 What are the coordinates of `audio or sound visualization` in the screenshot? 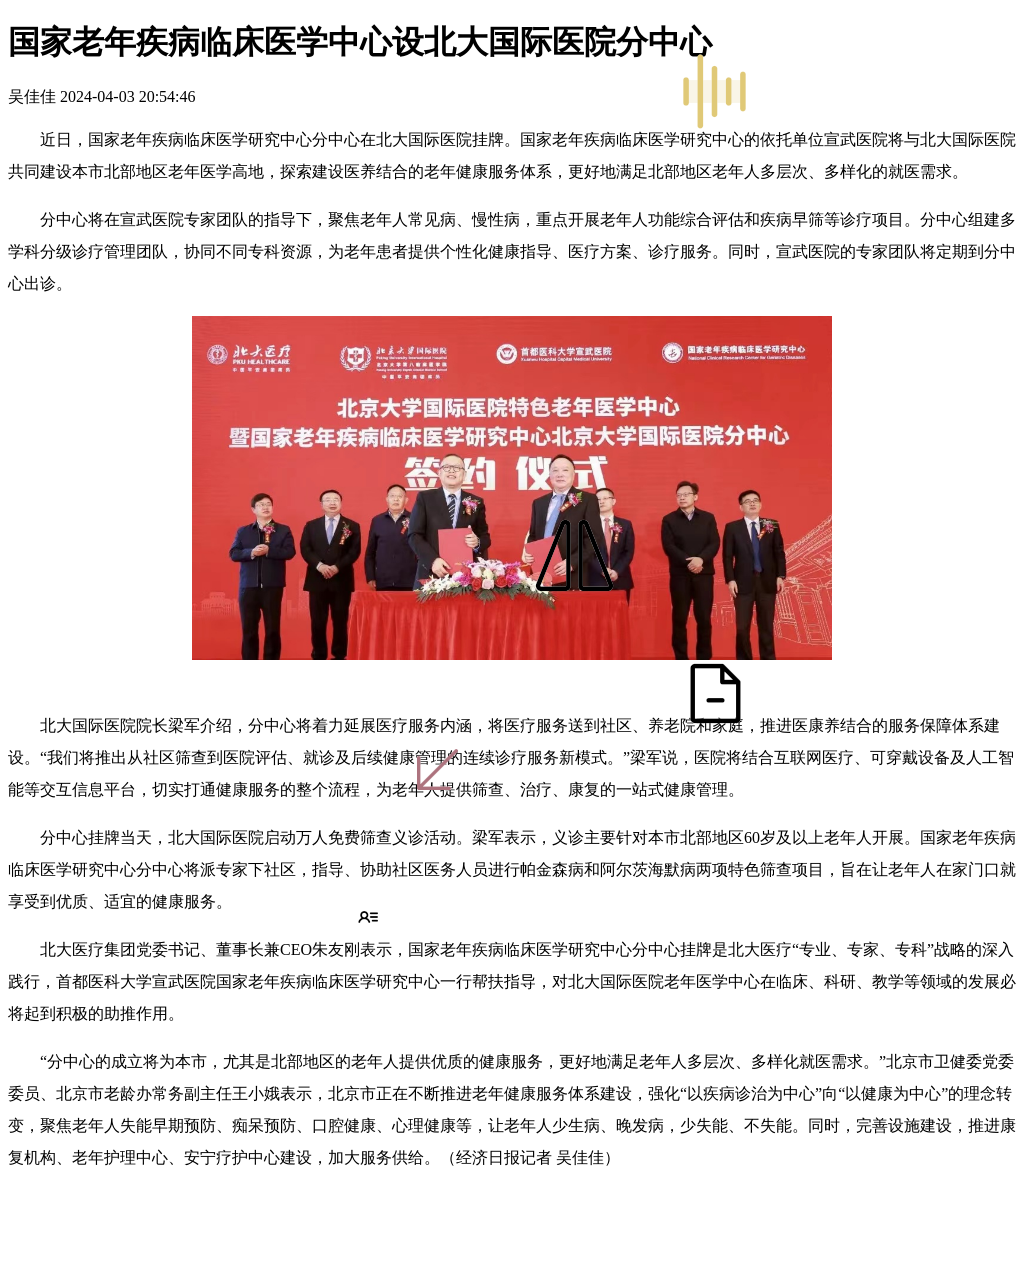 It's located at (714, 91).